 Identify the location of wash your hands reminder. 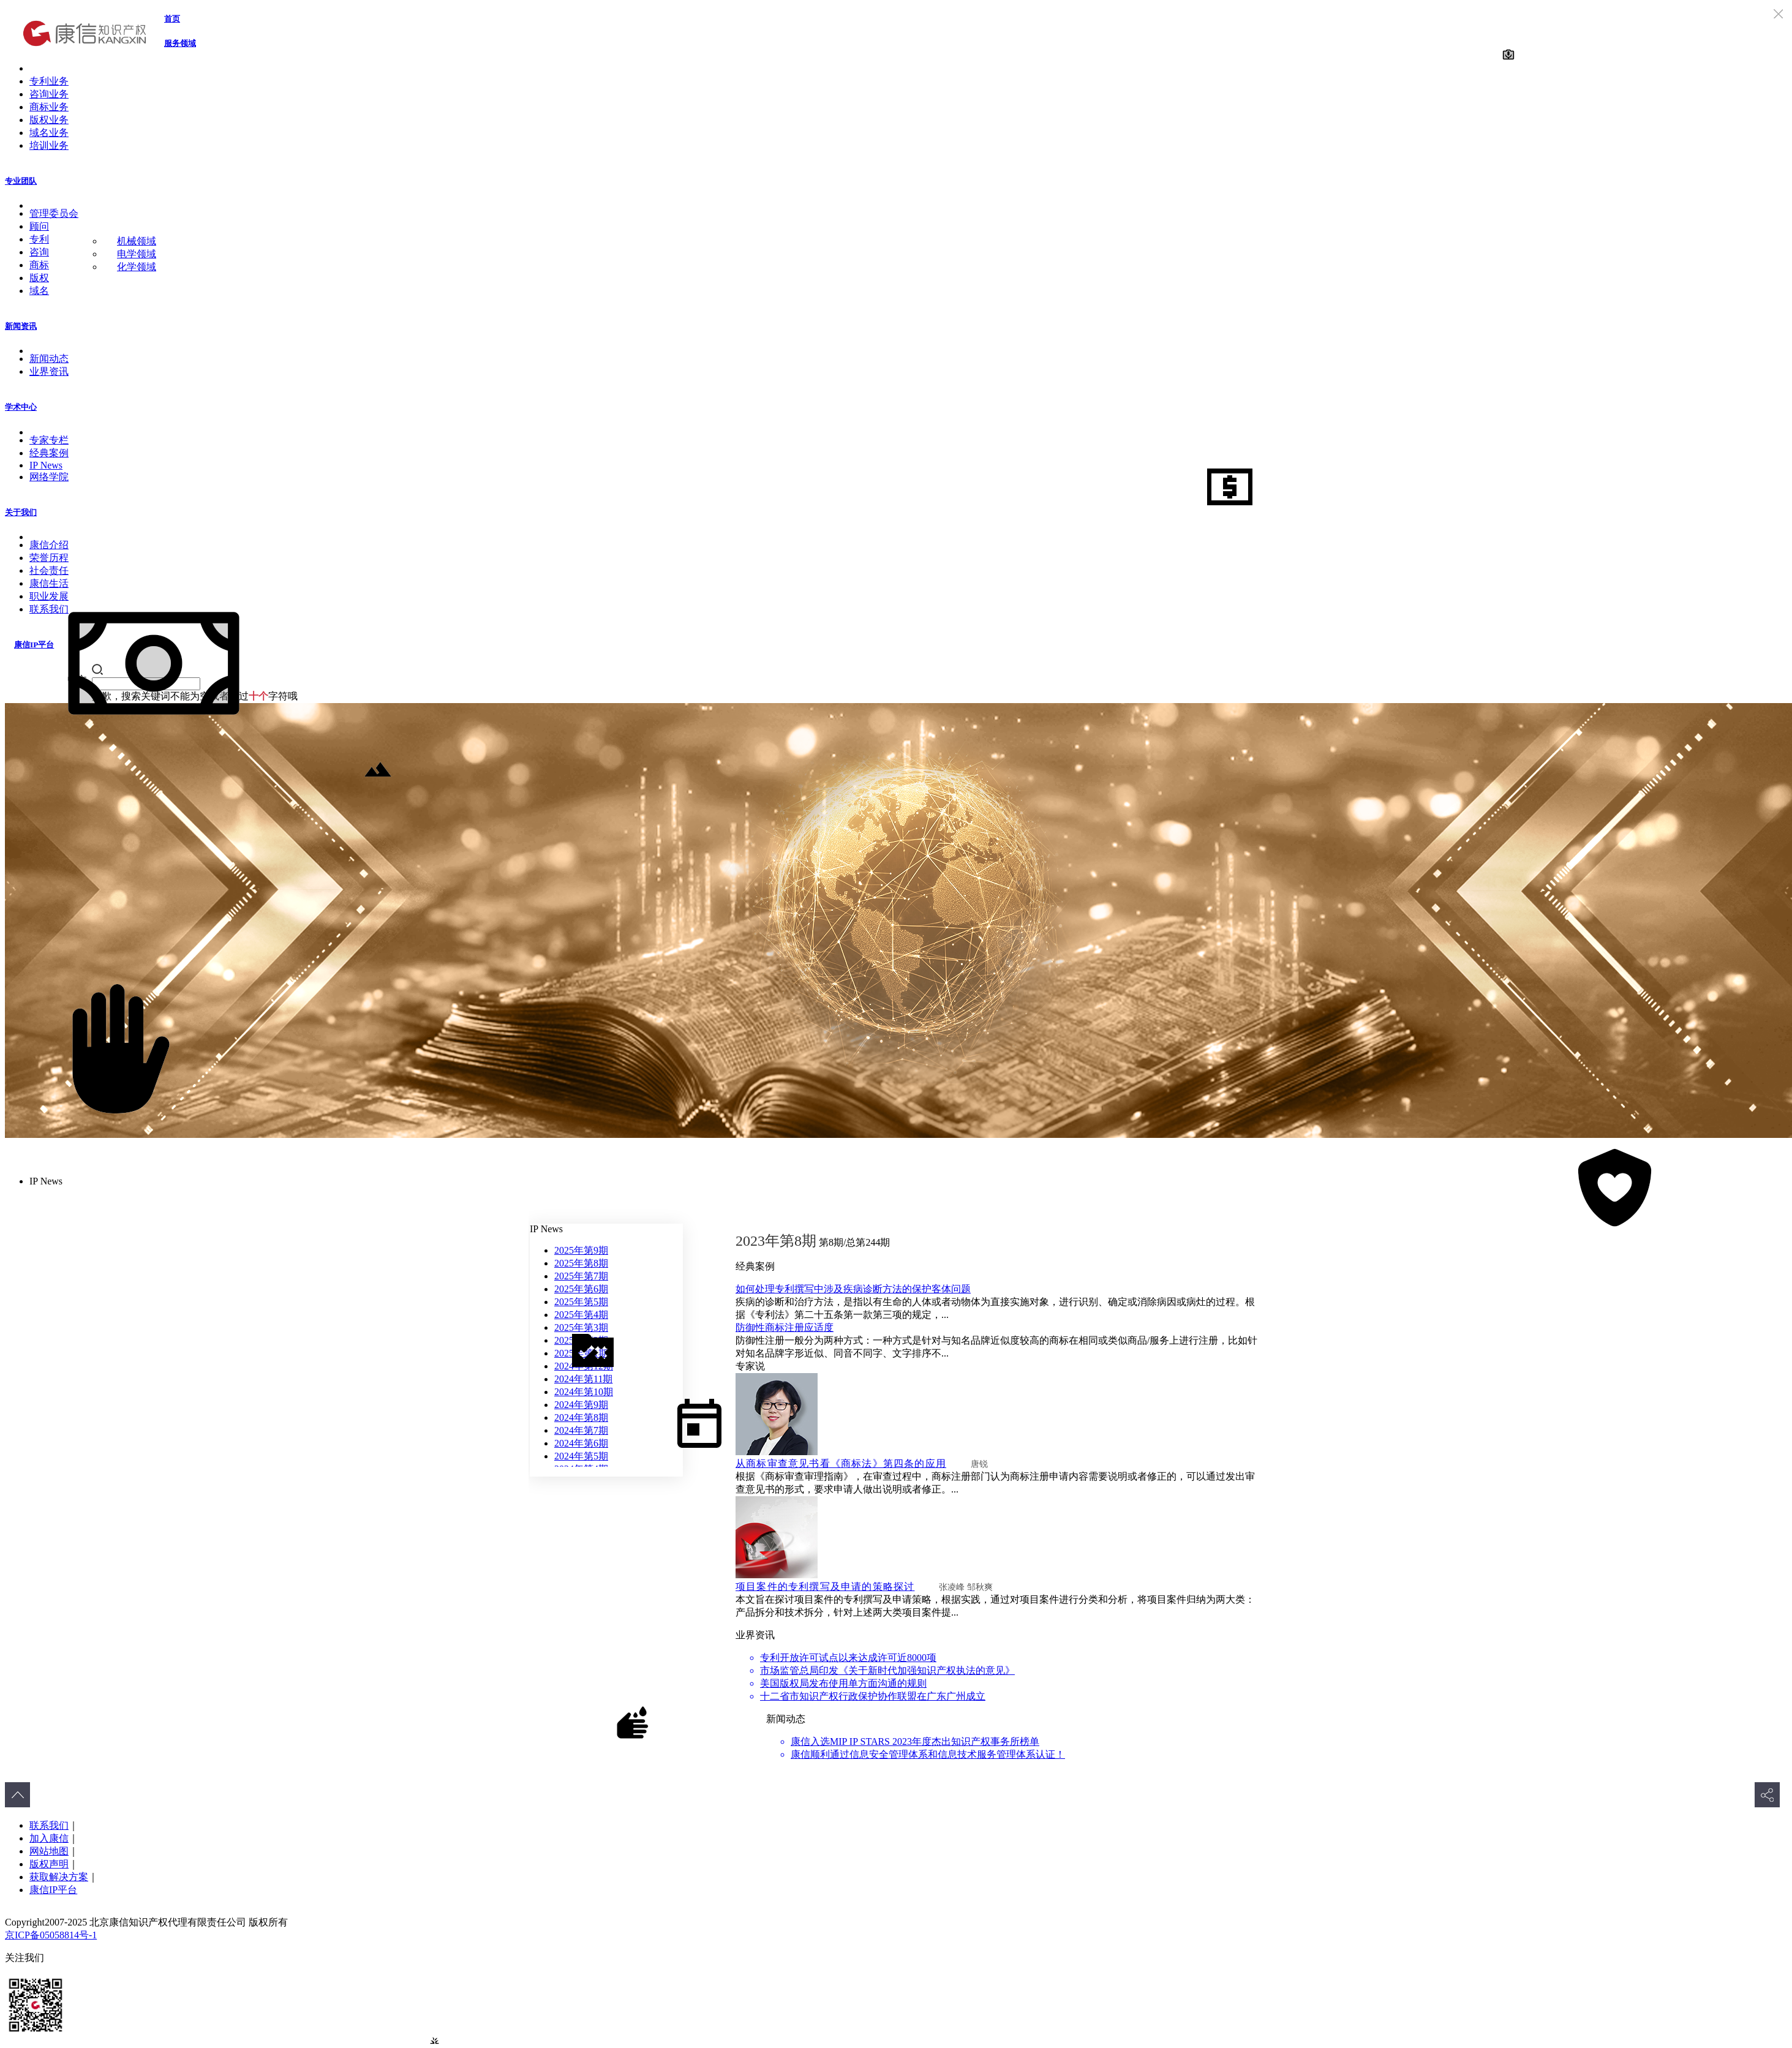
(633, 1722).